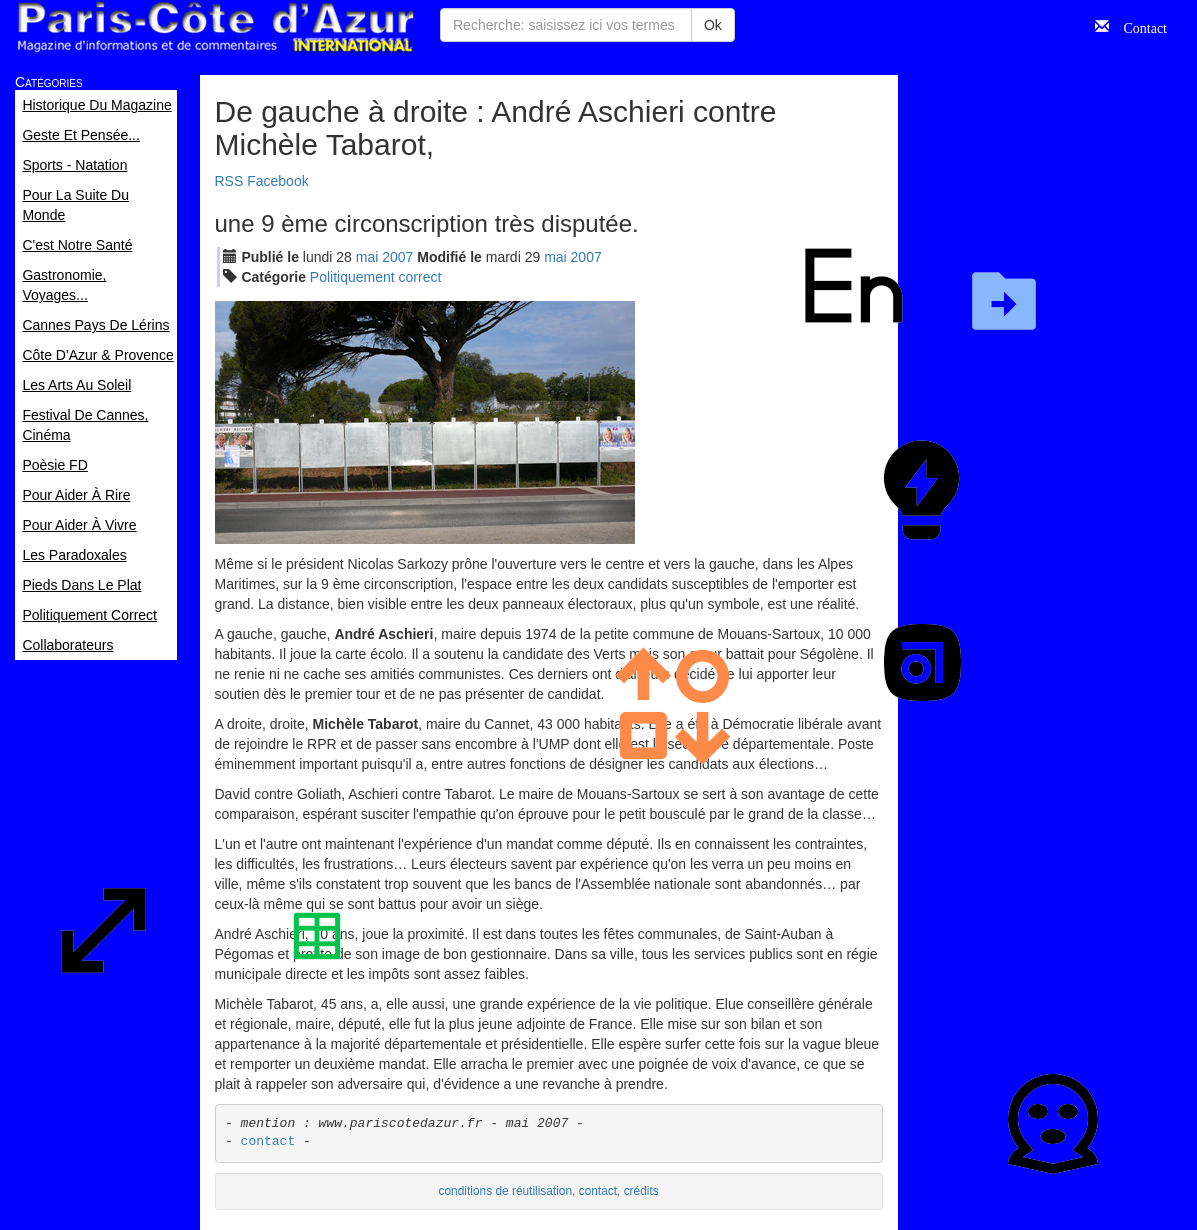 This screenshot has width=1197, height=1230. What do you see at coordinates (317, 936) in the screenshot?
I see `insert a table into the document` at bounding box center [317, 936].